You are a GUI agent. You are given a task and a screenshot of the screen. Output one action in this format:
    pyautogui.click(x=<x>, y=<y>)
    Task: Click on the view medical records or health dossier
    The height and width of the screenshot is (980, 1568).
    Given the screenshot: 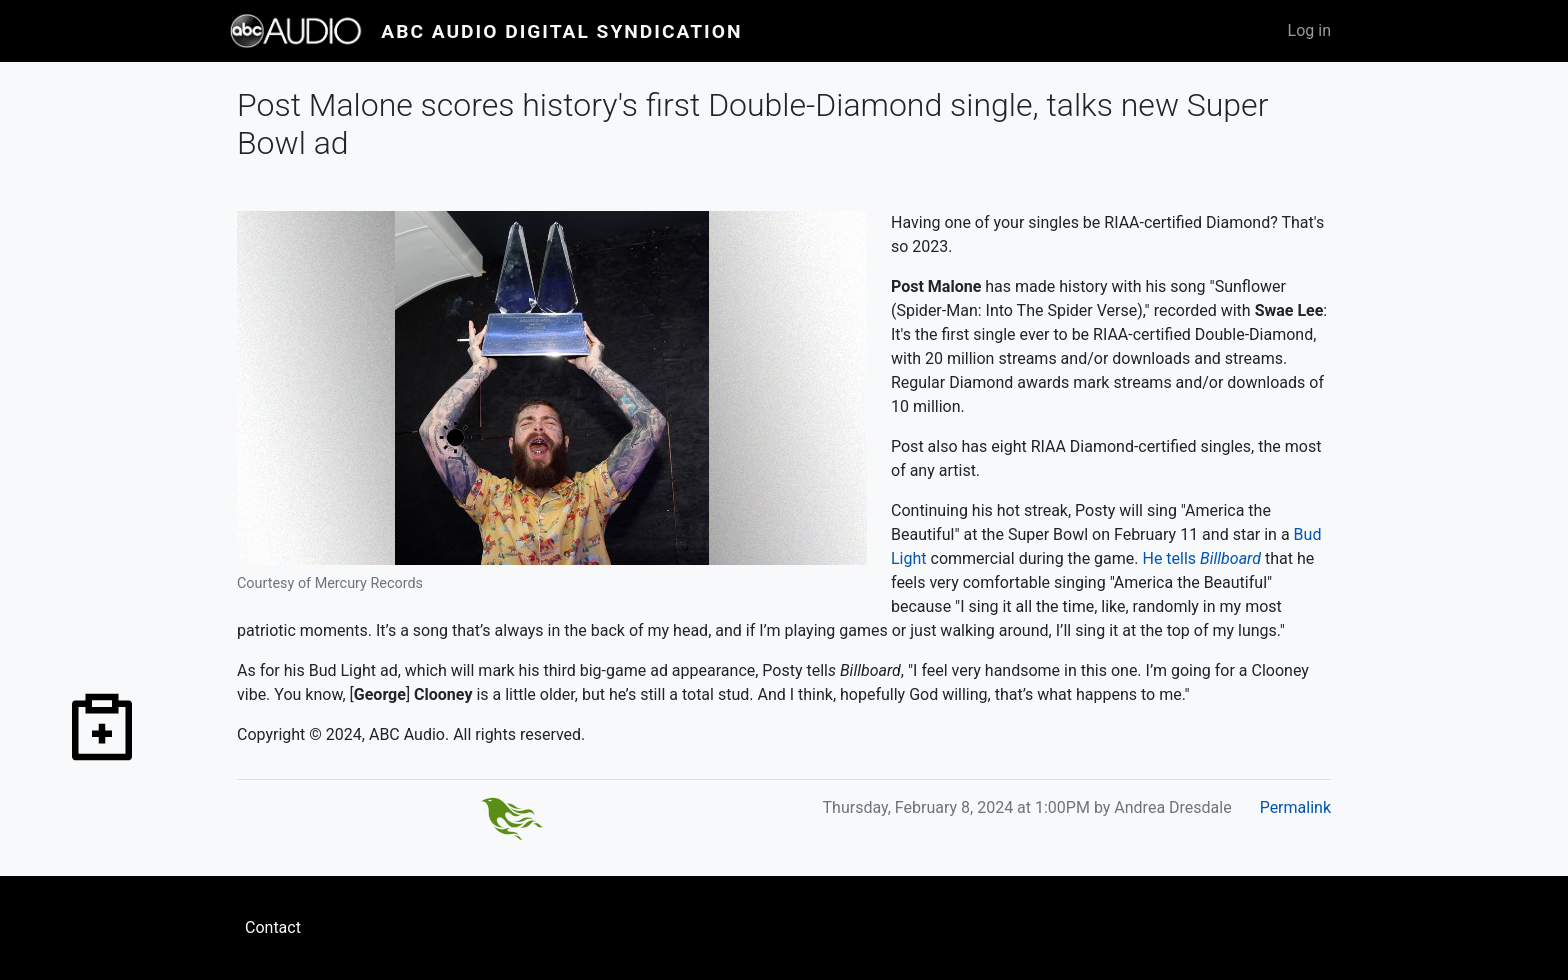 What is the action you would take?
    pyautogui.click(x=102, y=727)
    